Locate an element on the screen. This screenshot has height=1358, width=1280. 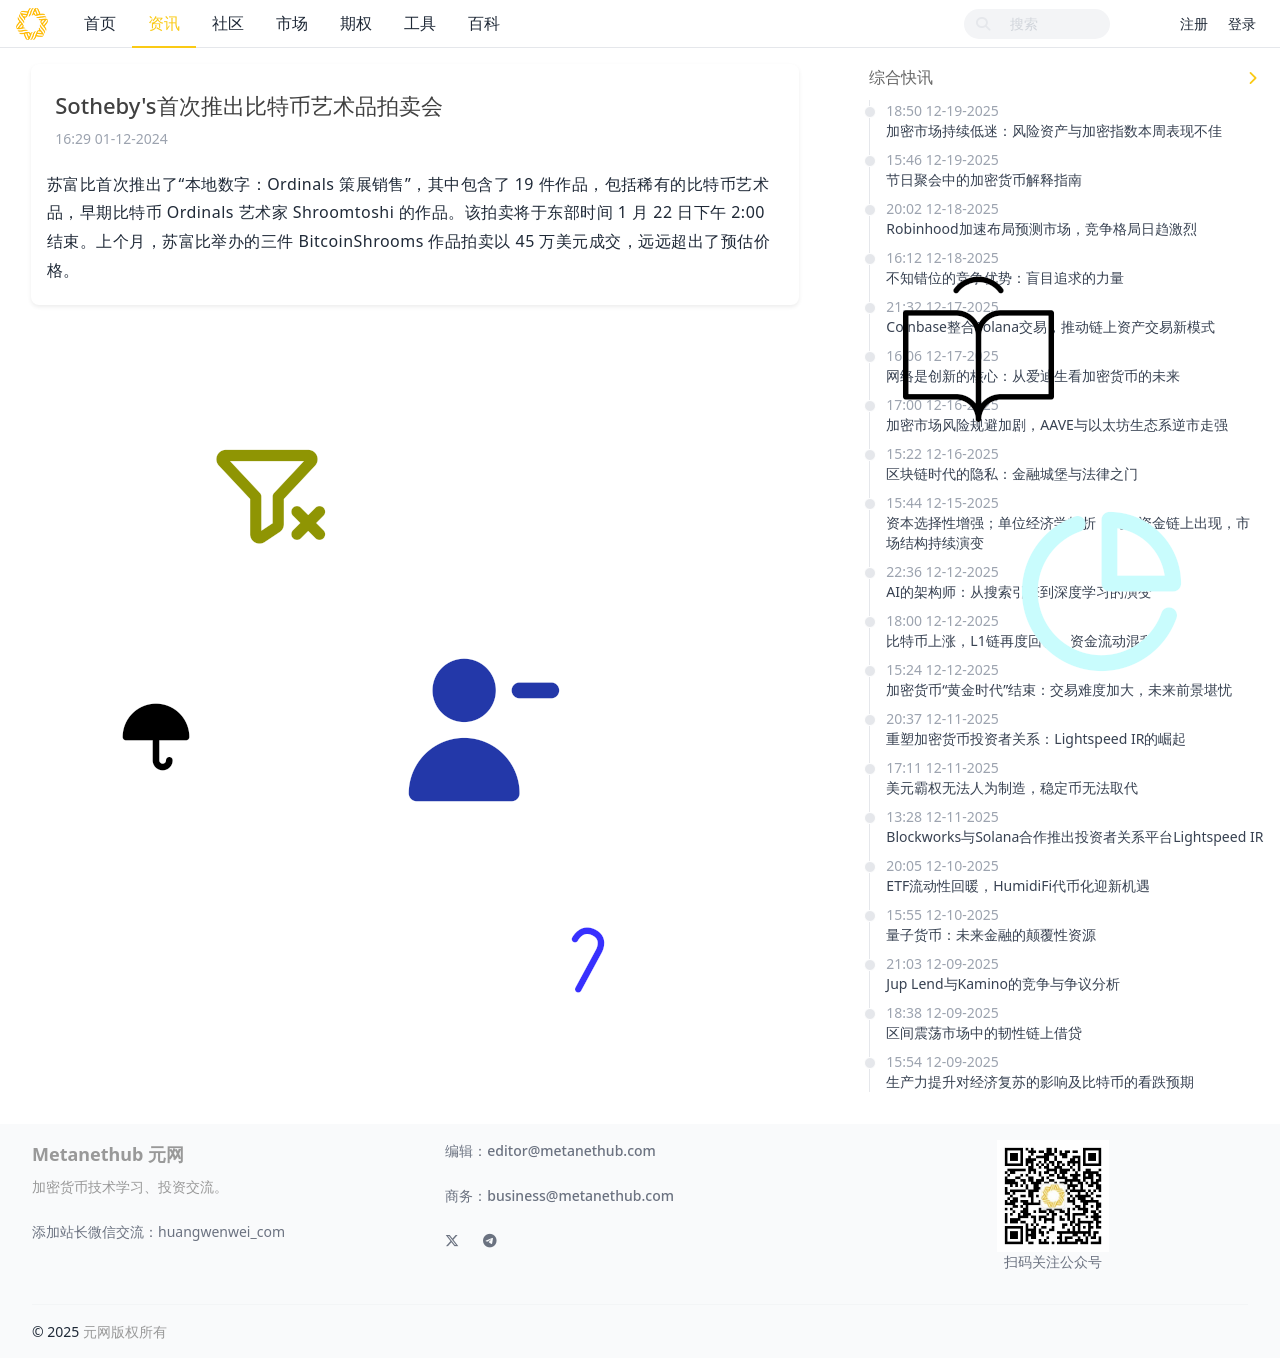
view user profile or contact details is located at coordinates (978, 346).